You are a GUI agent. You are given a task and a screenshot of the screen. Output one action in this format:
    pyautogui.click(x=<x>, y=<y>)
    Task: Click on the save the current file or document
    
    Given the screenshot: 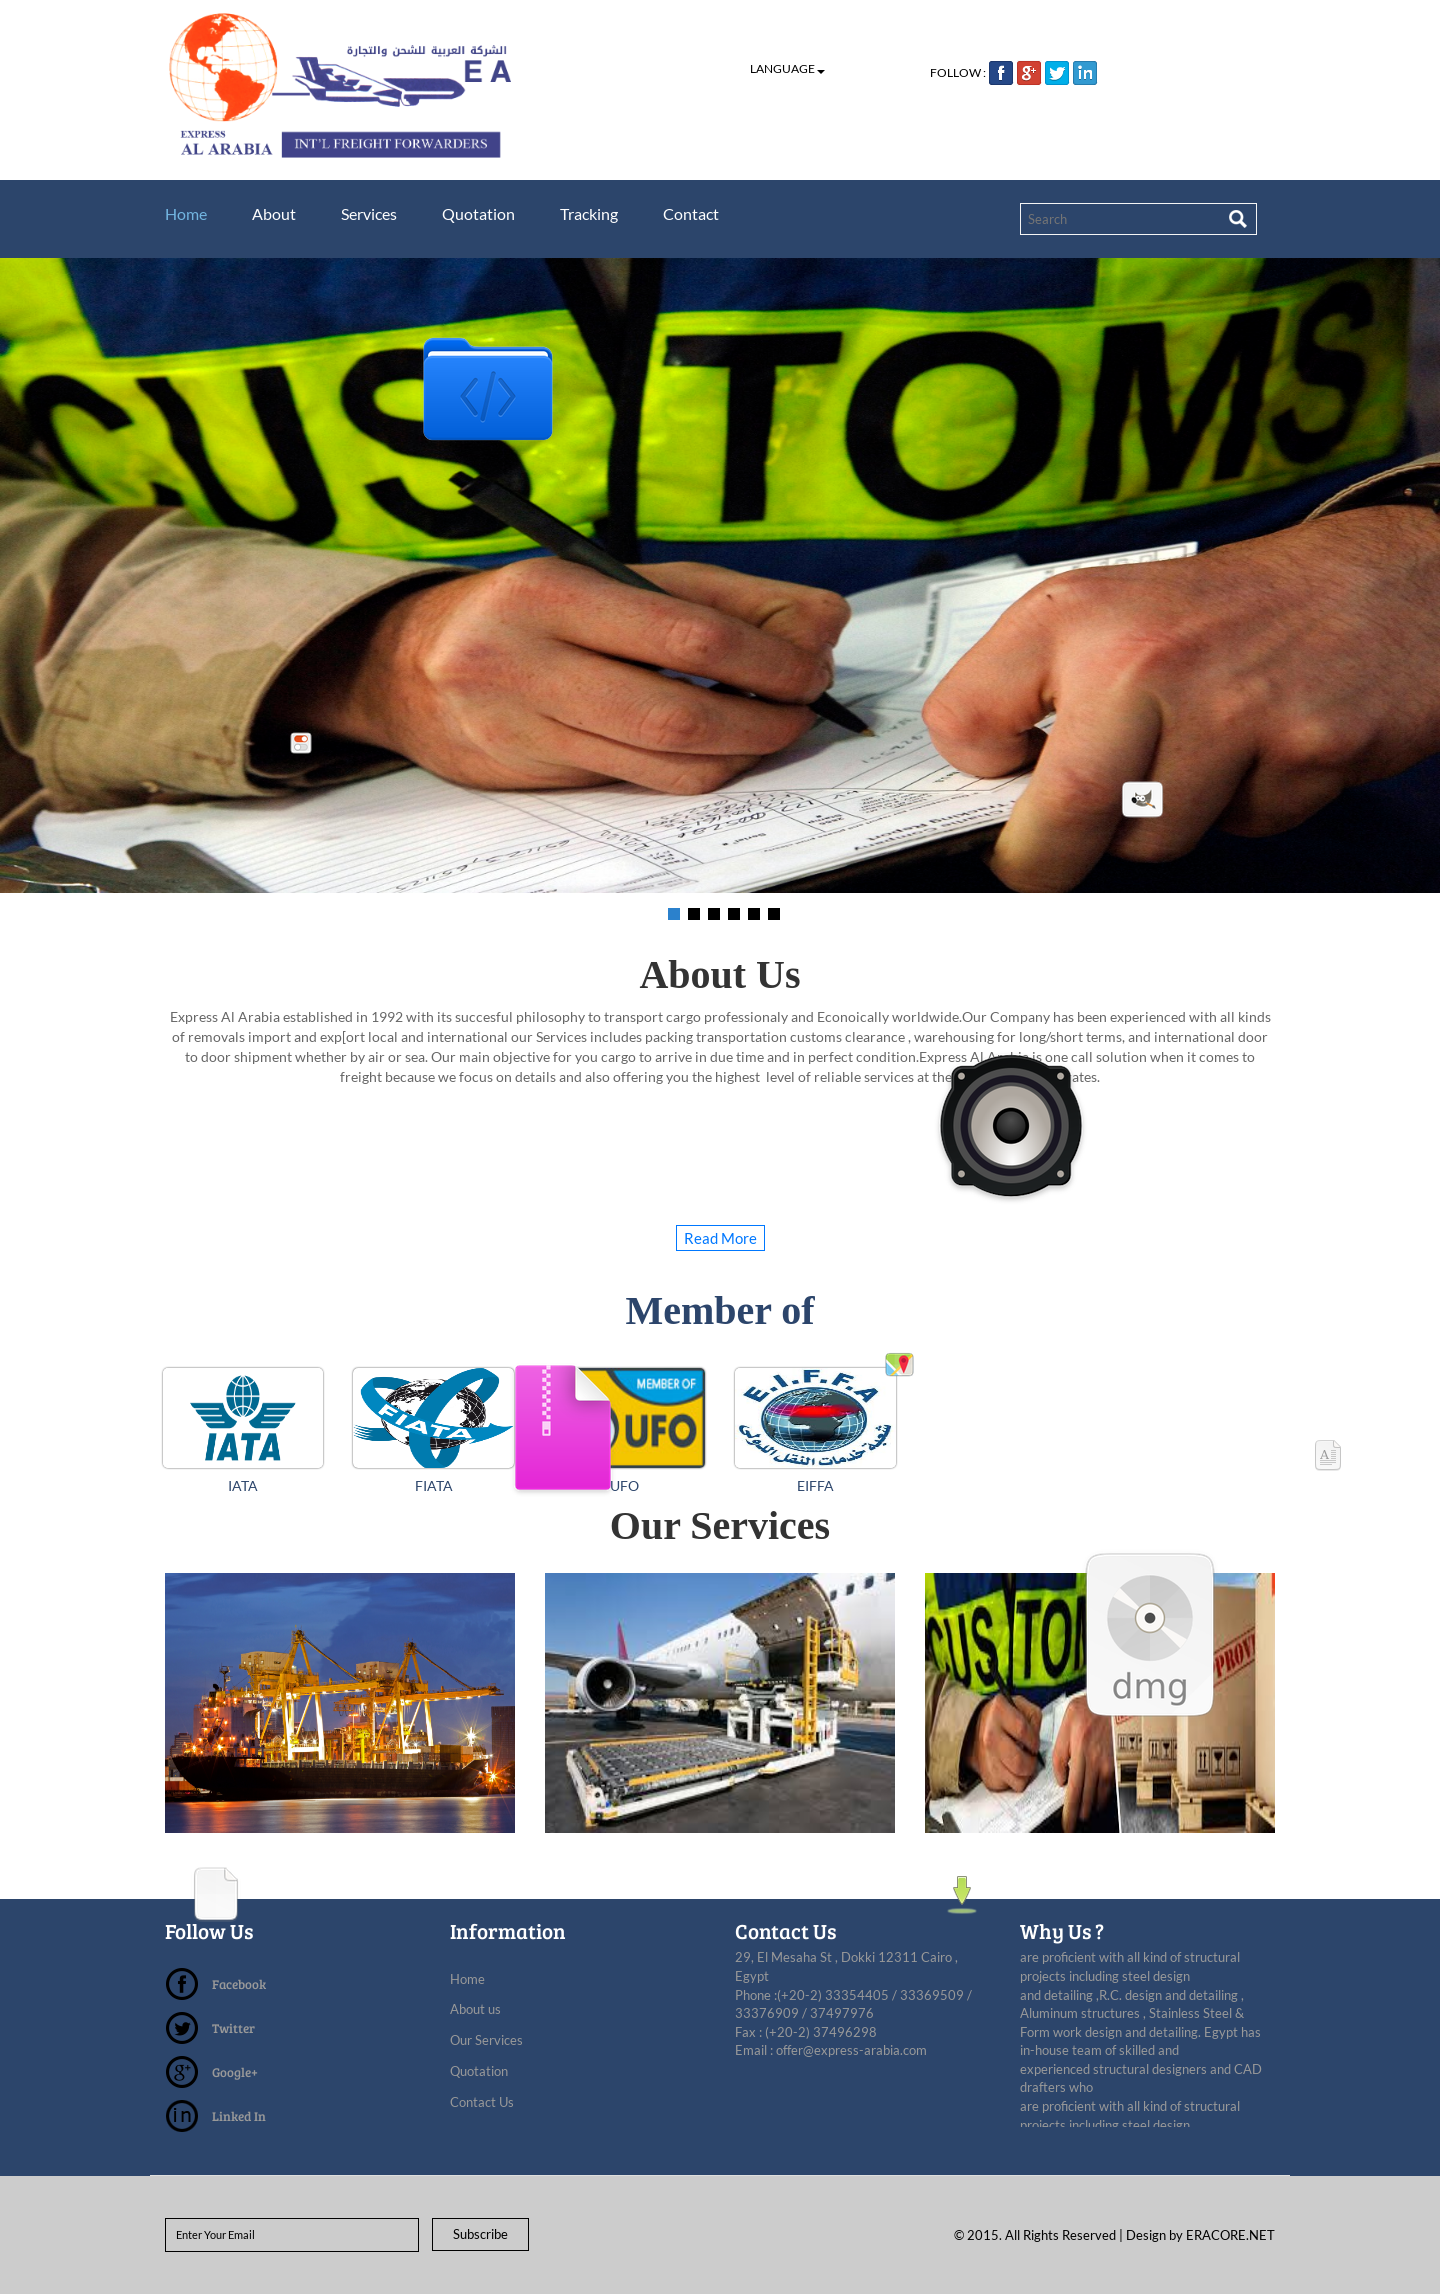 What is the action you would take?
    pyautogui.click(x=962, y=1891)
    